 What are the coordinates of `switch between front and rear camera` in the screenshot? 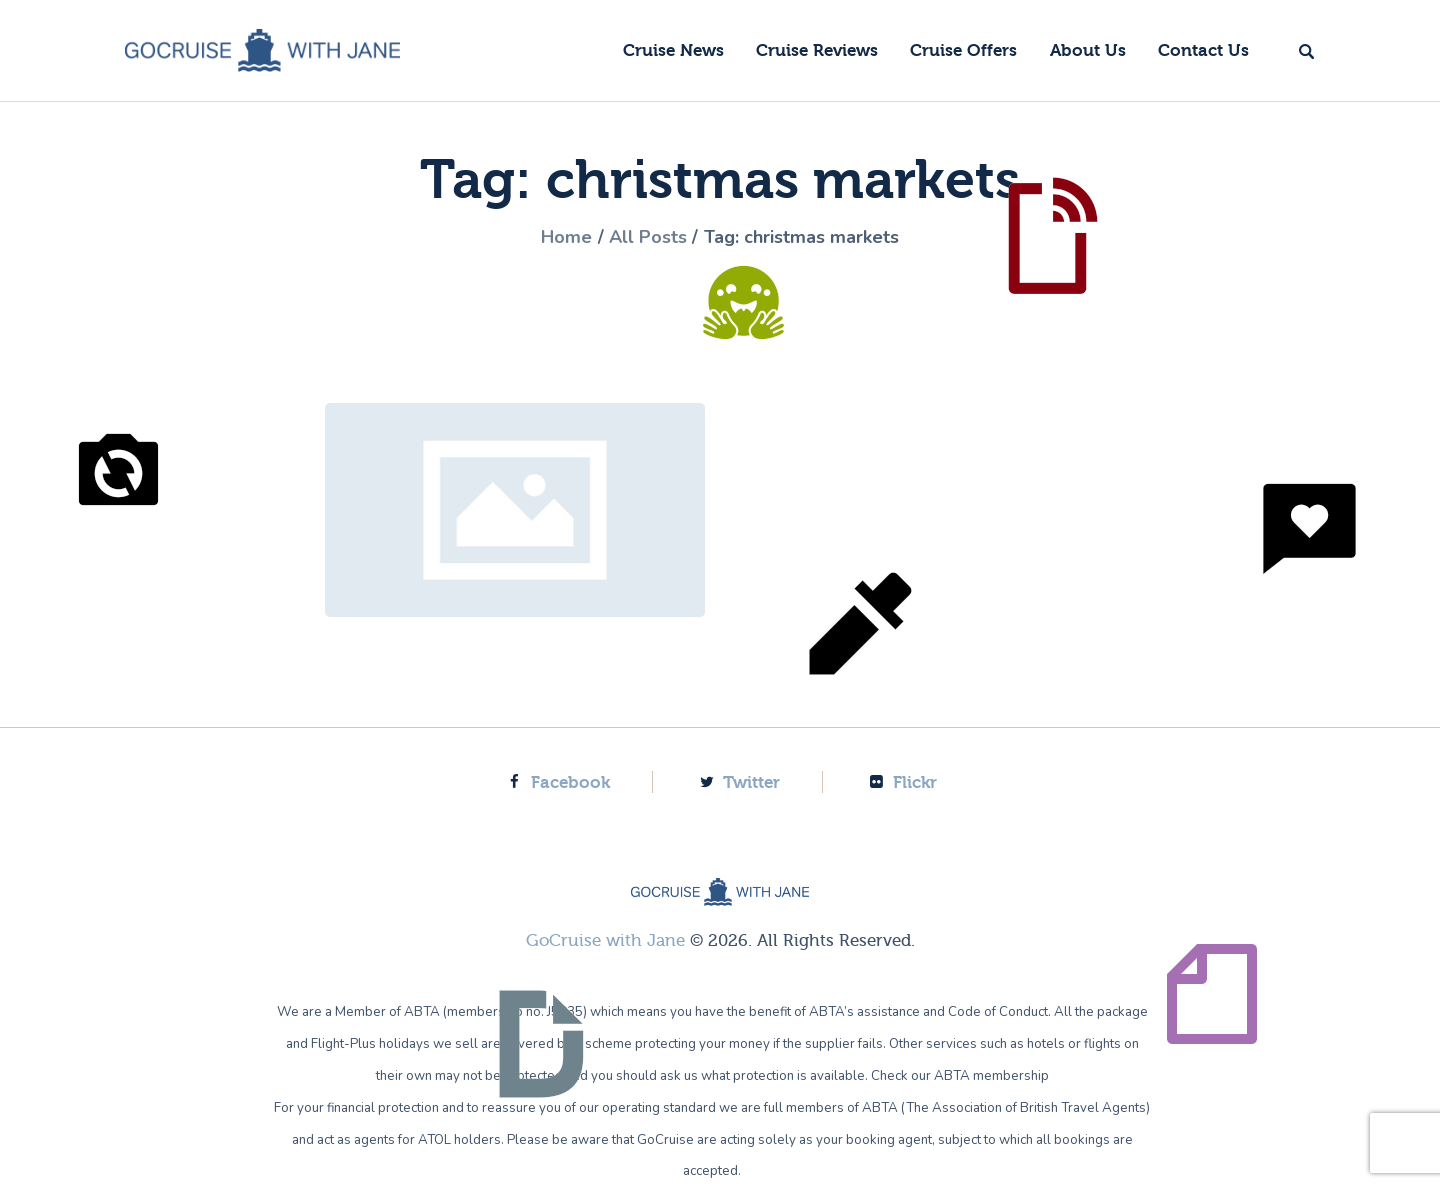 It's located at (118, 469).